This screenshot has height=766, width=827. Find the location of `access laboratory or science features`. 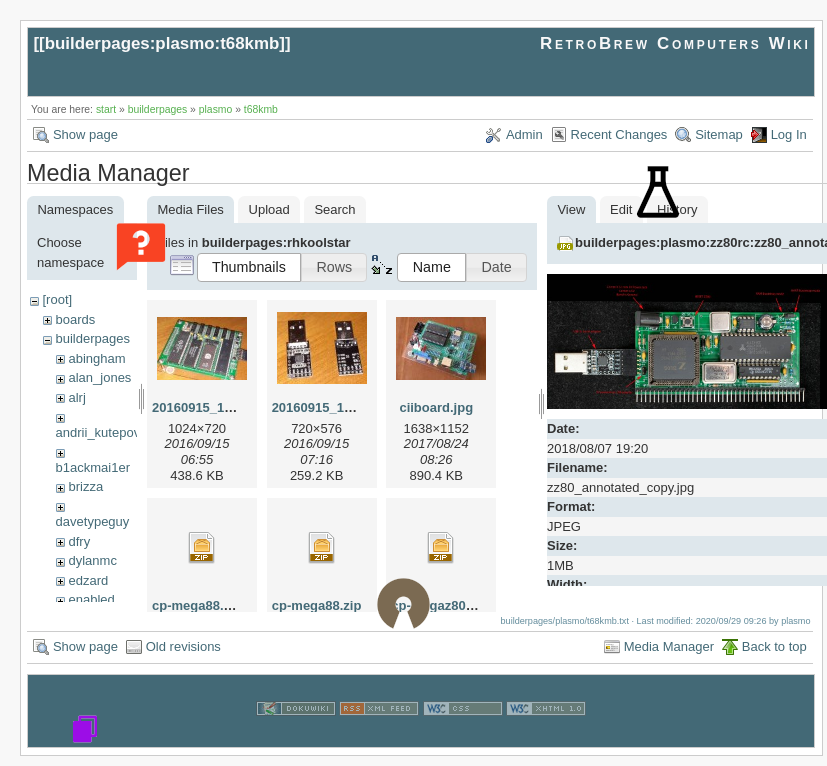

access laboratory or science features is located at coordinates (658, 192).